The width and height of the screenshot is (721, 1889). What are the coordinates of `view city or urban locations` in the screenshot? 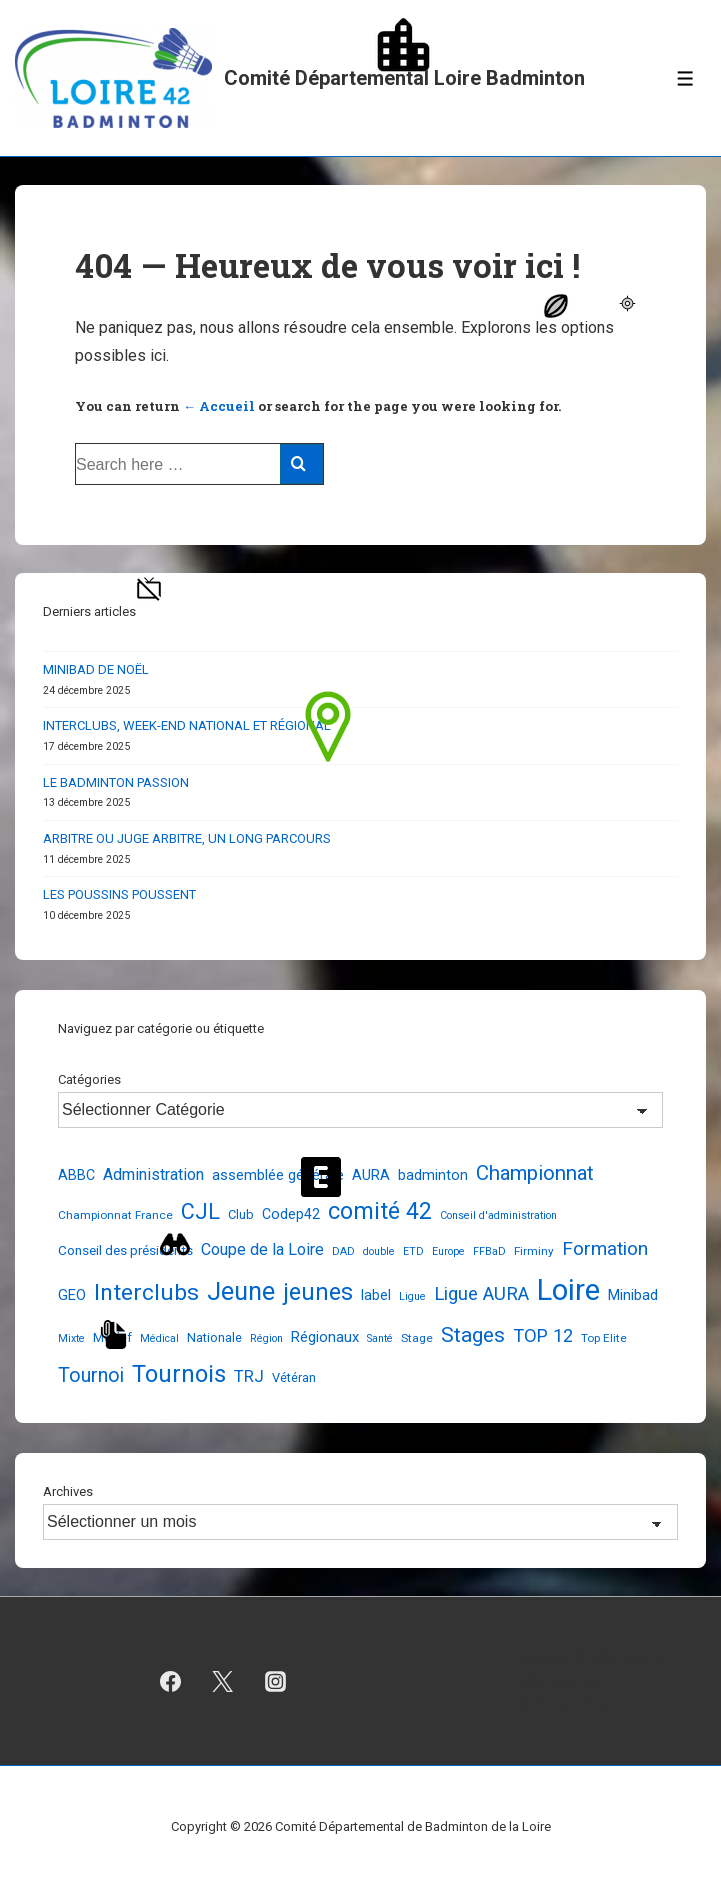 It's located at (403, 45).